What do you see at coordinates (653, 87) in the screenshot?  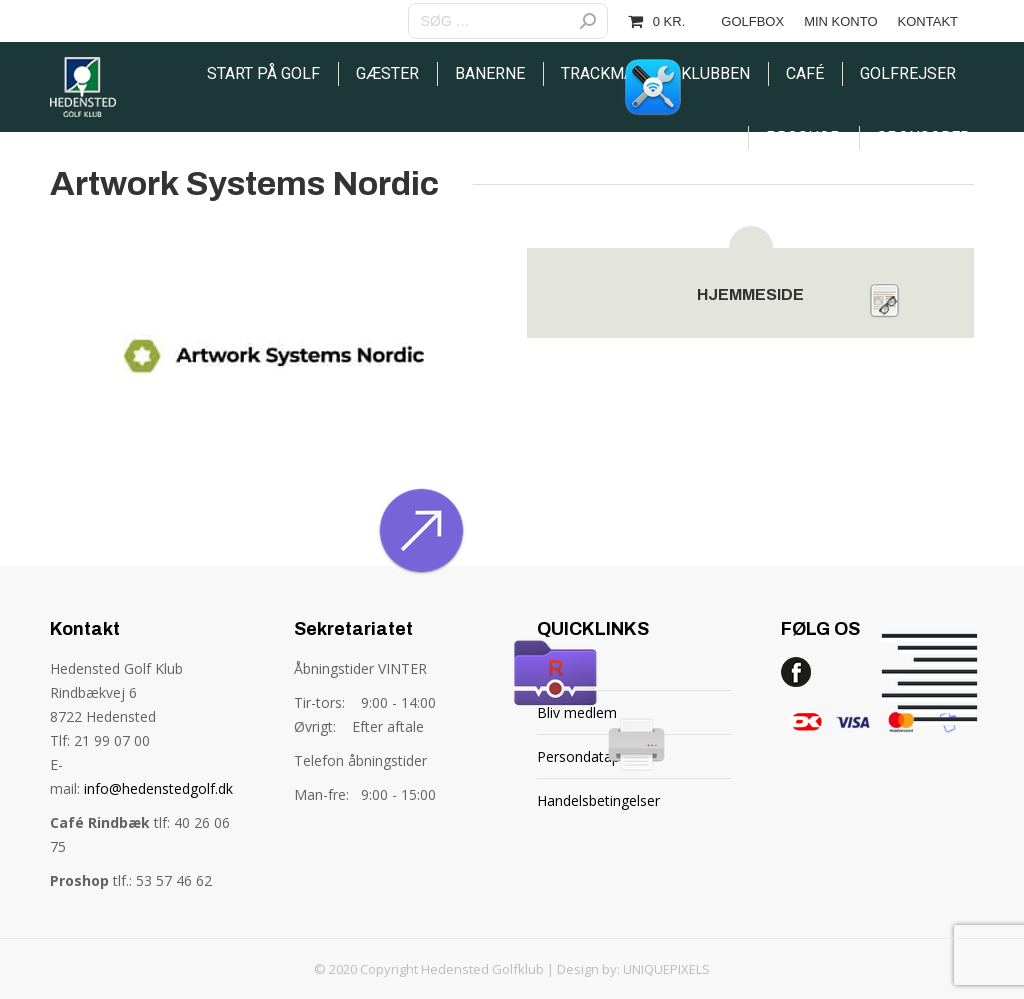 I see `open wireless diagnostics tool` at bounding box center [653, 87].